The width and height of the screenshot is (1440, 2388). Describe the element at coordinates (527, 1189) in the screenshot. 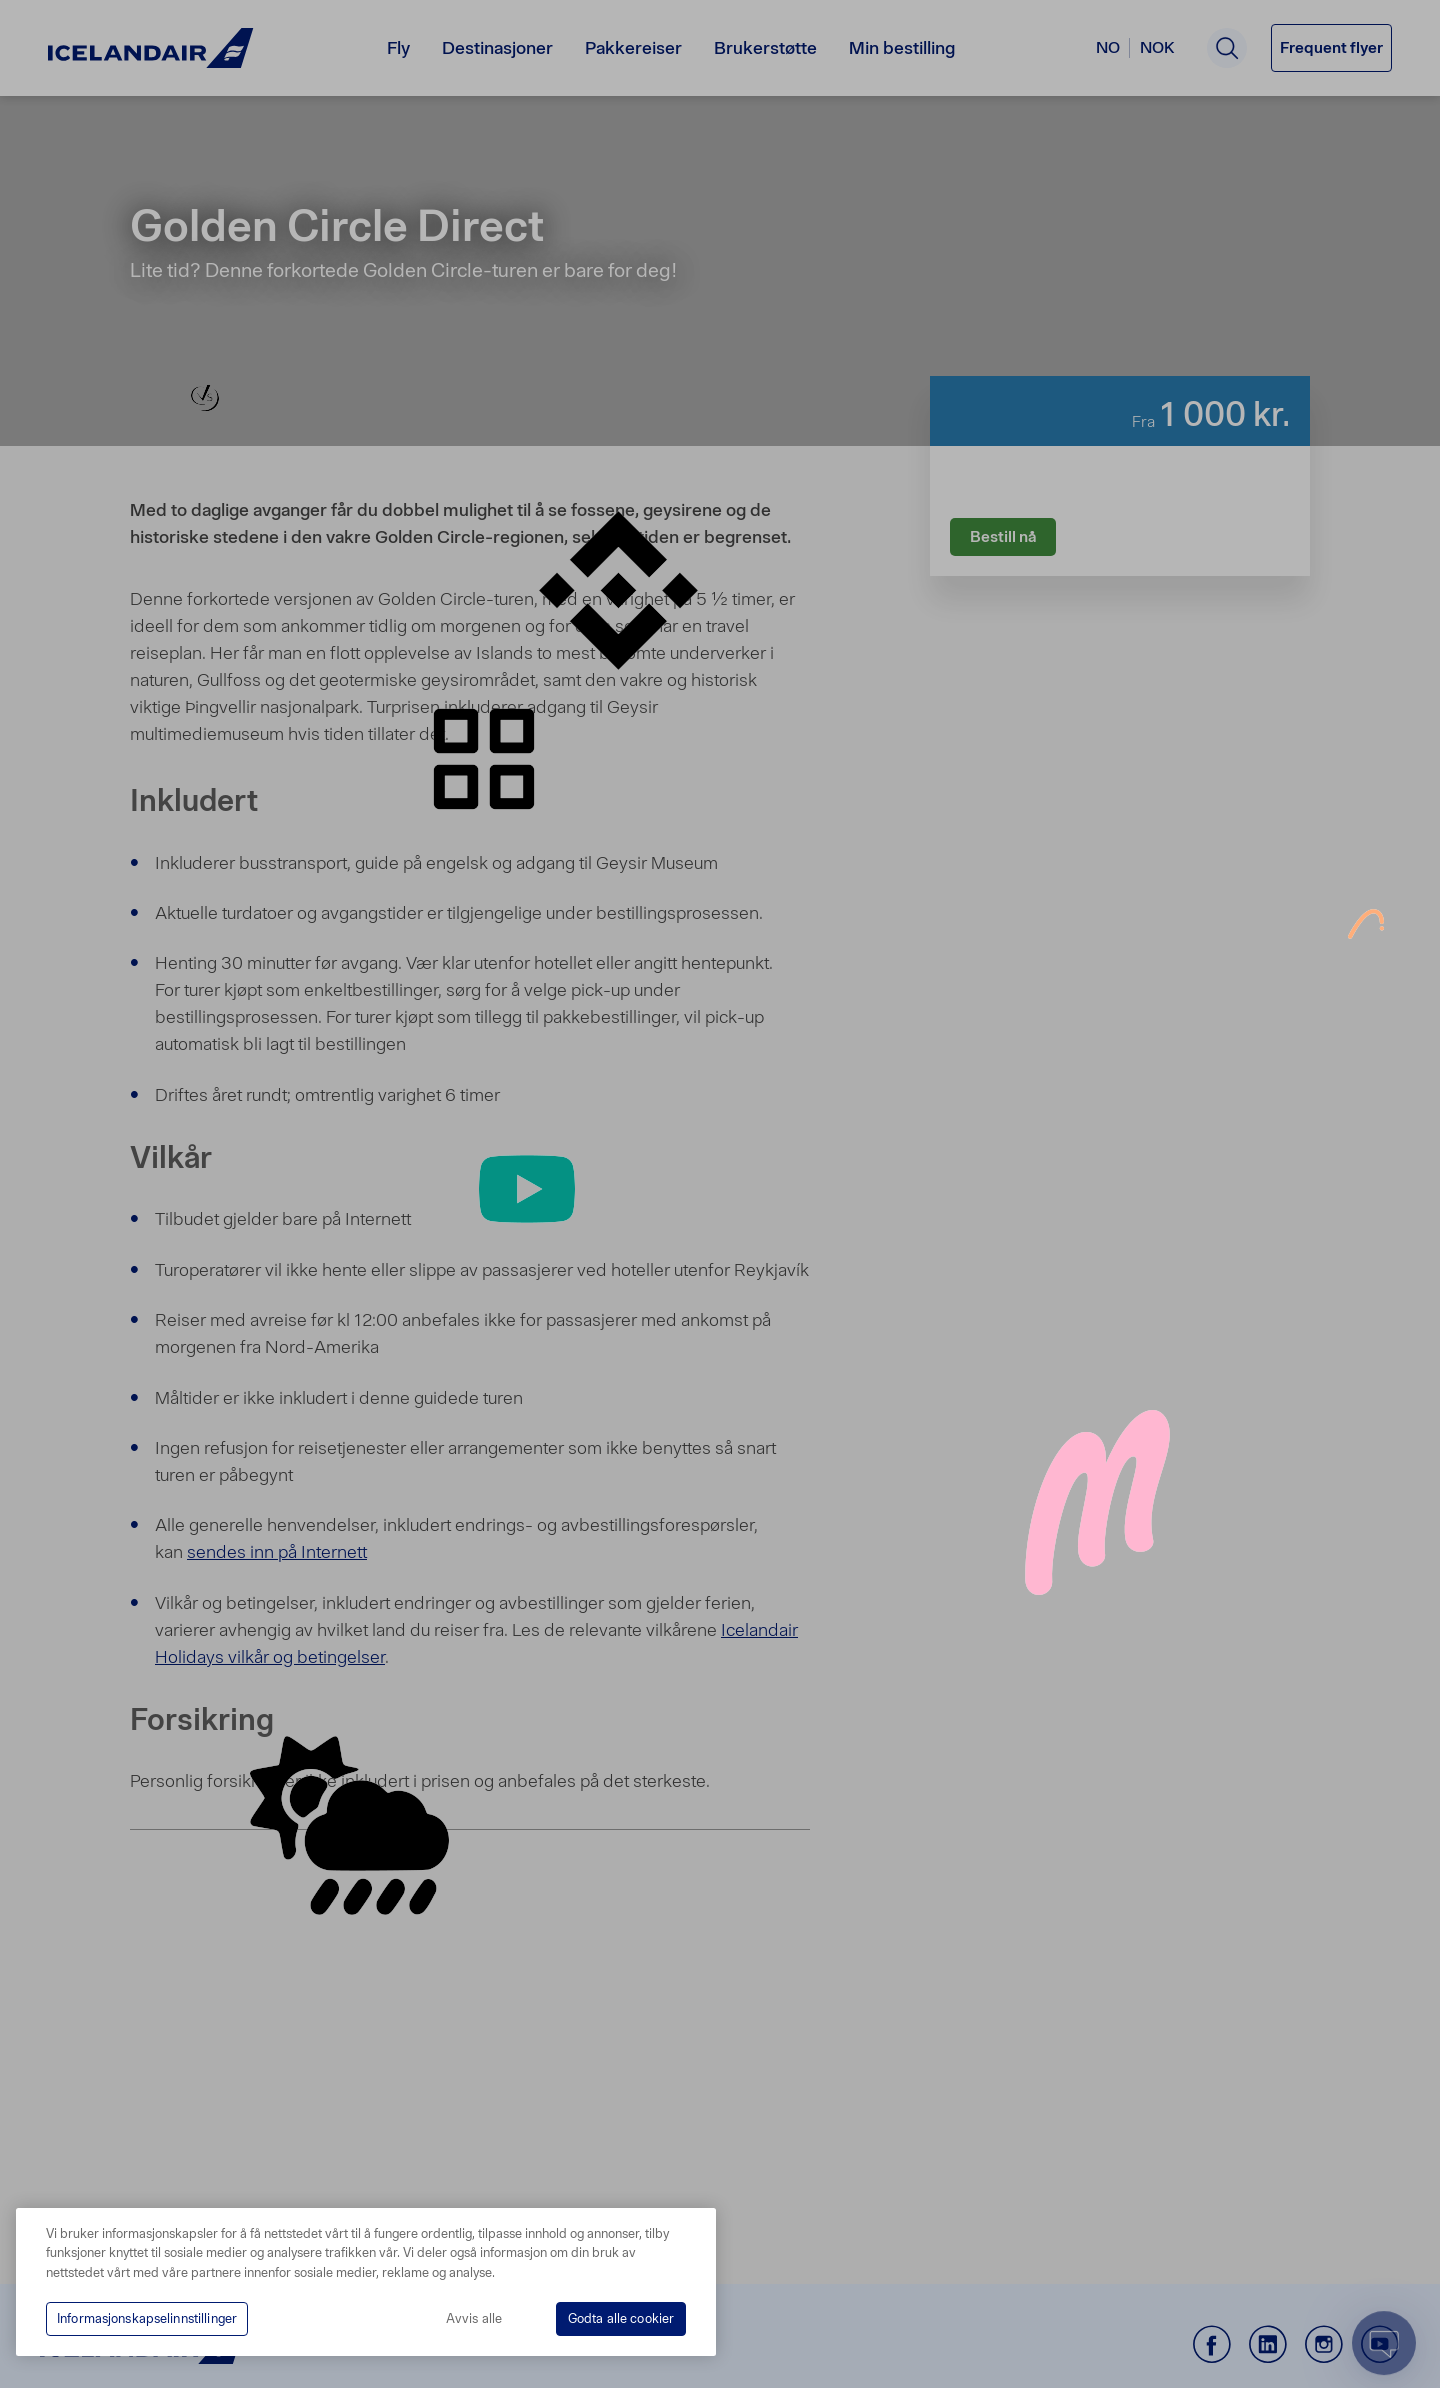

I see `open YouTube app` at that location.